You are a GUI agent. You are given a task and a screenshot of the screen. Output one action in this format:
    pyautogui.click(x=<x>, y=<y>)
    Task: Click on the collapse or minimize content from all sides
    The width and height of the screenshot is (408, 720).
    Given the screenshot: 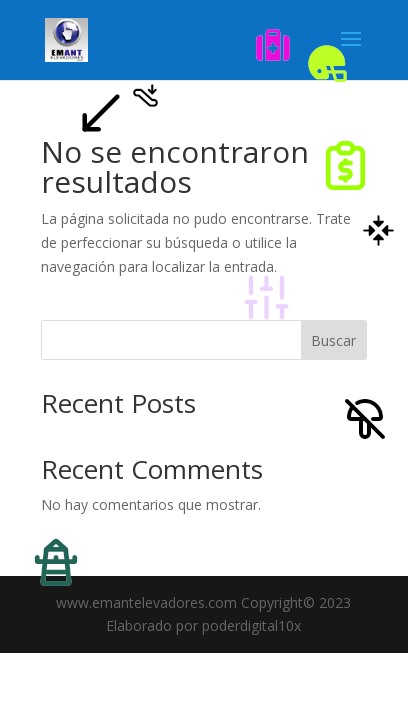 What is the action you would take?
    pyautogui.click(x=378, y=230)
    